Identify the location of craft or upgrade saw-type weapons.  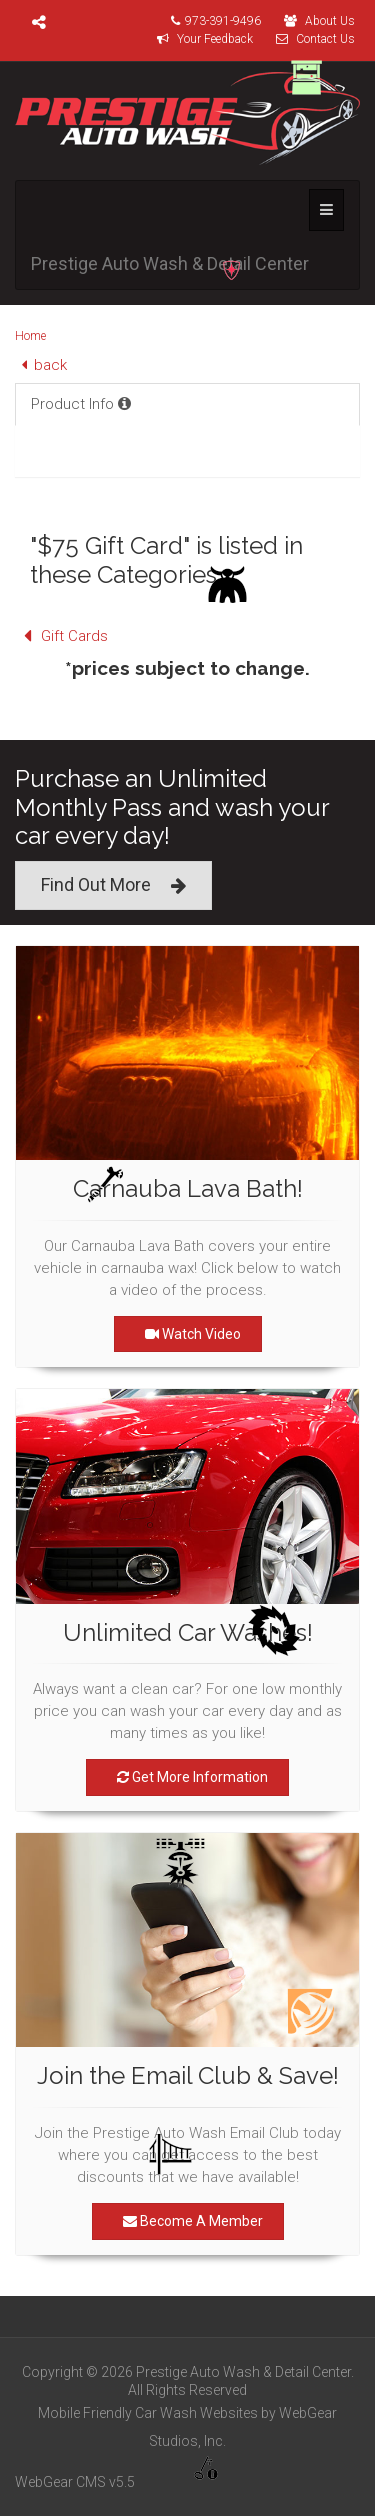
(274, 1630).